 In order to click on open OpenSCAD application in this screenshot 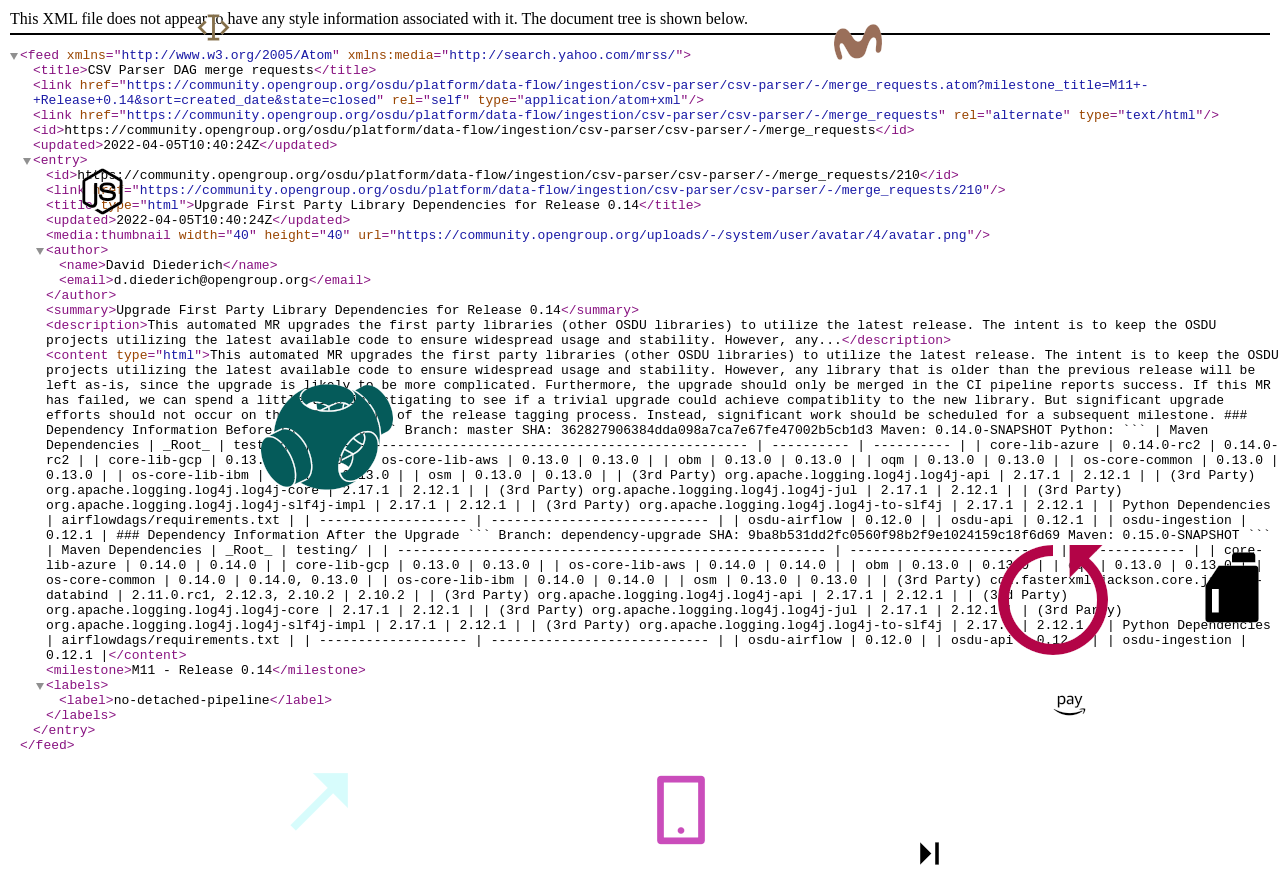, I will do `click(327, 437)`.